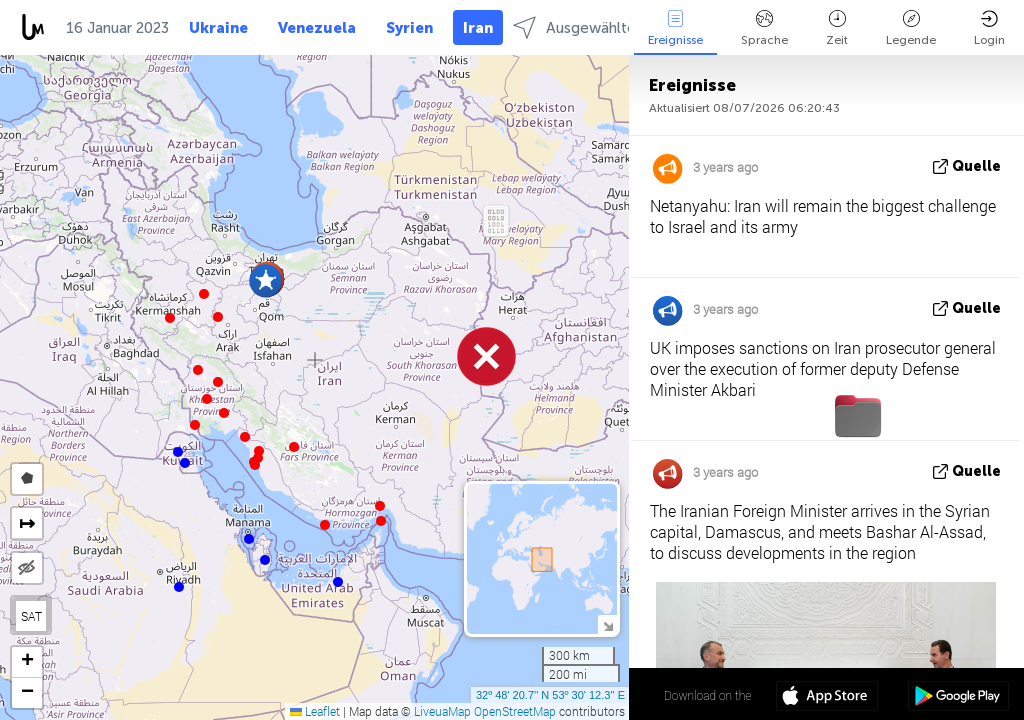  Describe the element at coordinates (858, 416) in the screenshot. I see `open folder to view contents` at that location.